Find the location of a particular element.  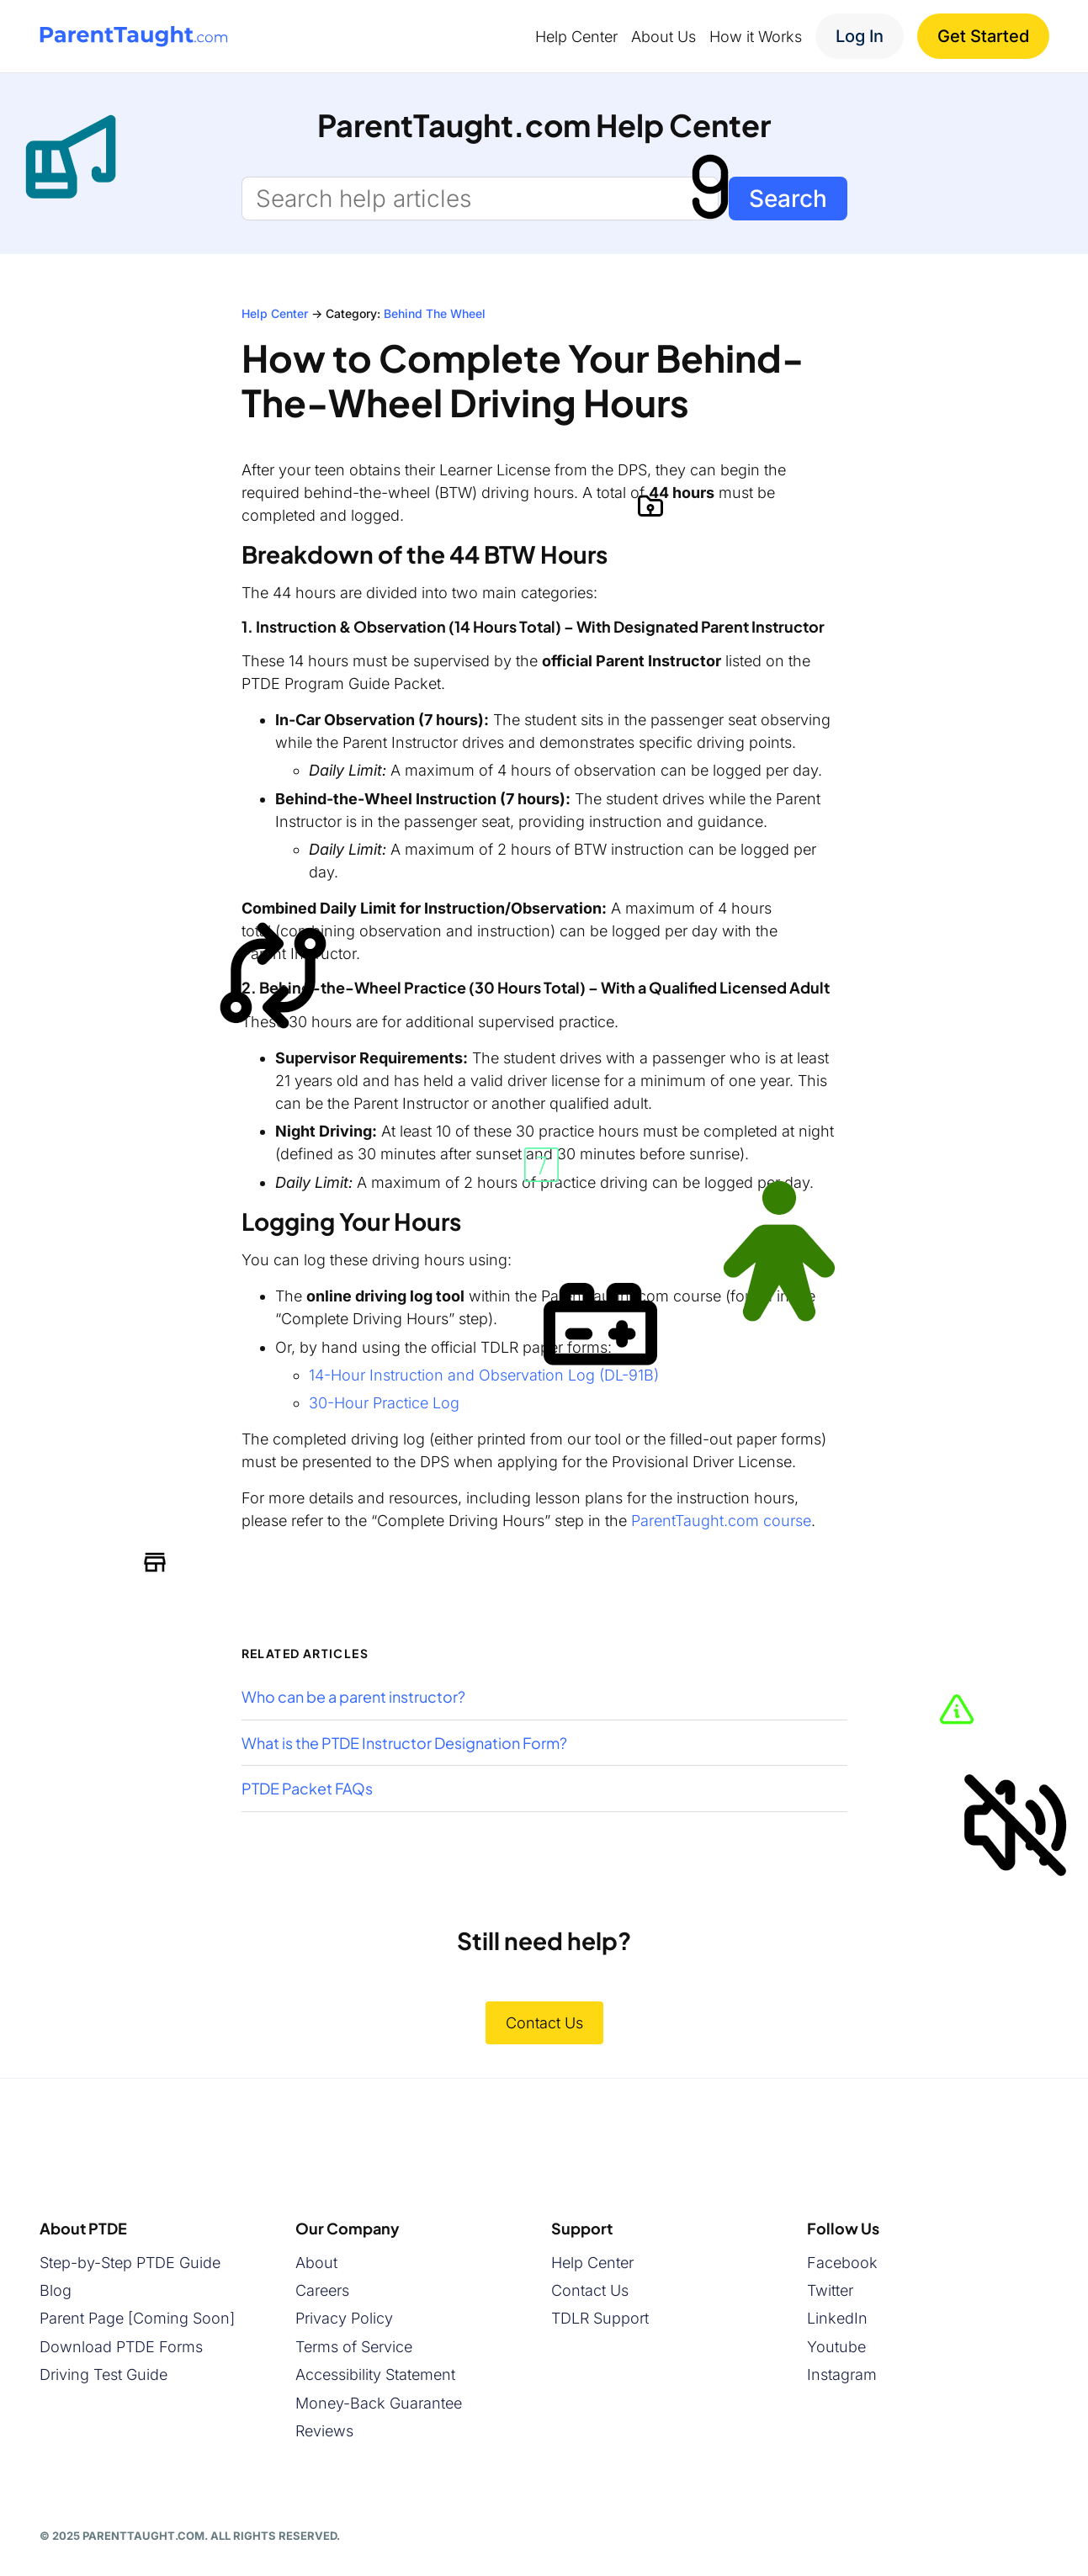

construction or building in progress is located at coordinates (72, 162).